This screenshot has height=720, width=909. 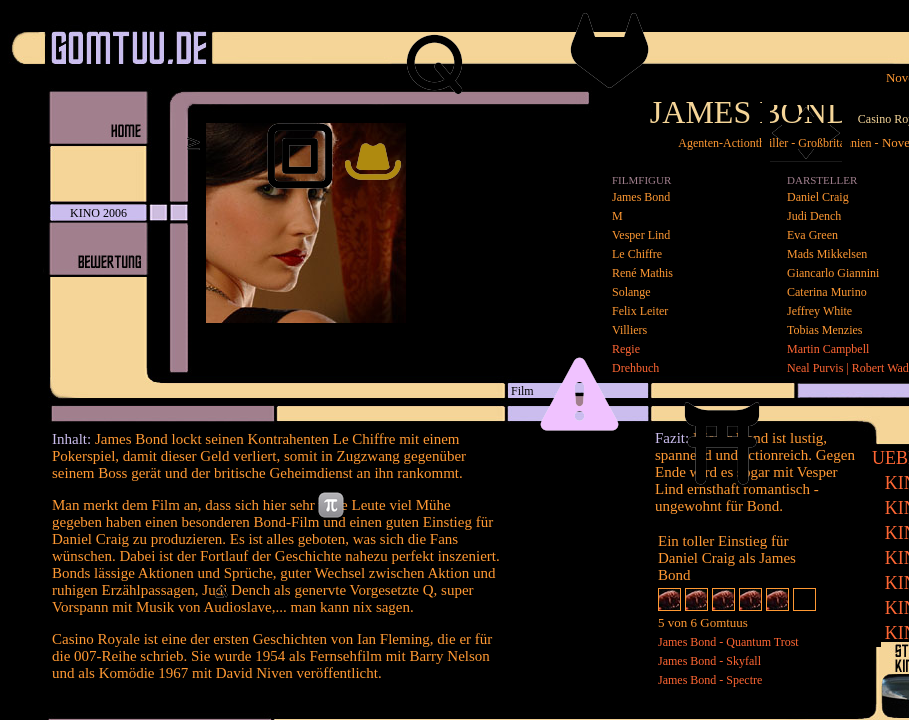 I want to click on select western or country theme, so click(x=373, y=163).